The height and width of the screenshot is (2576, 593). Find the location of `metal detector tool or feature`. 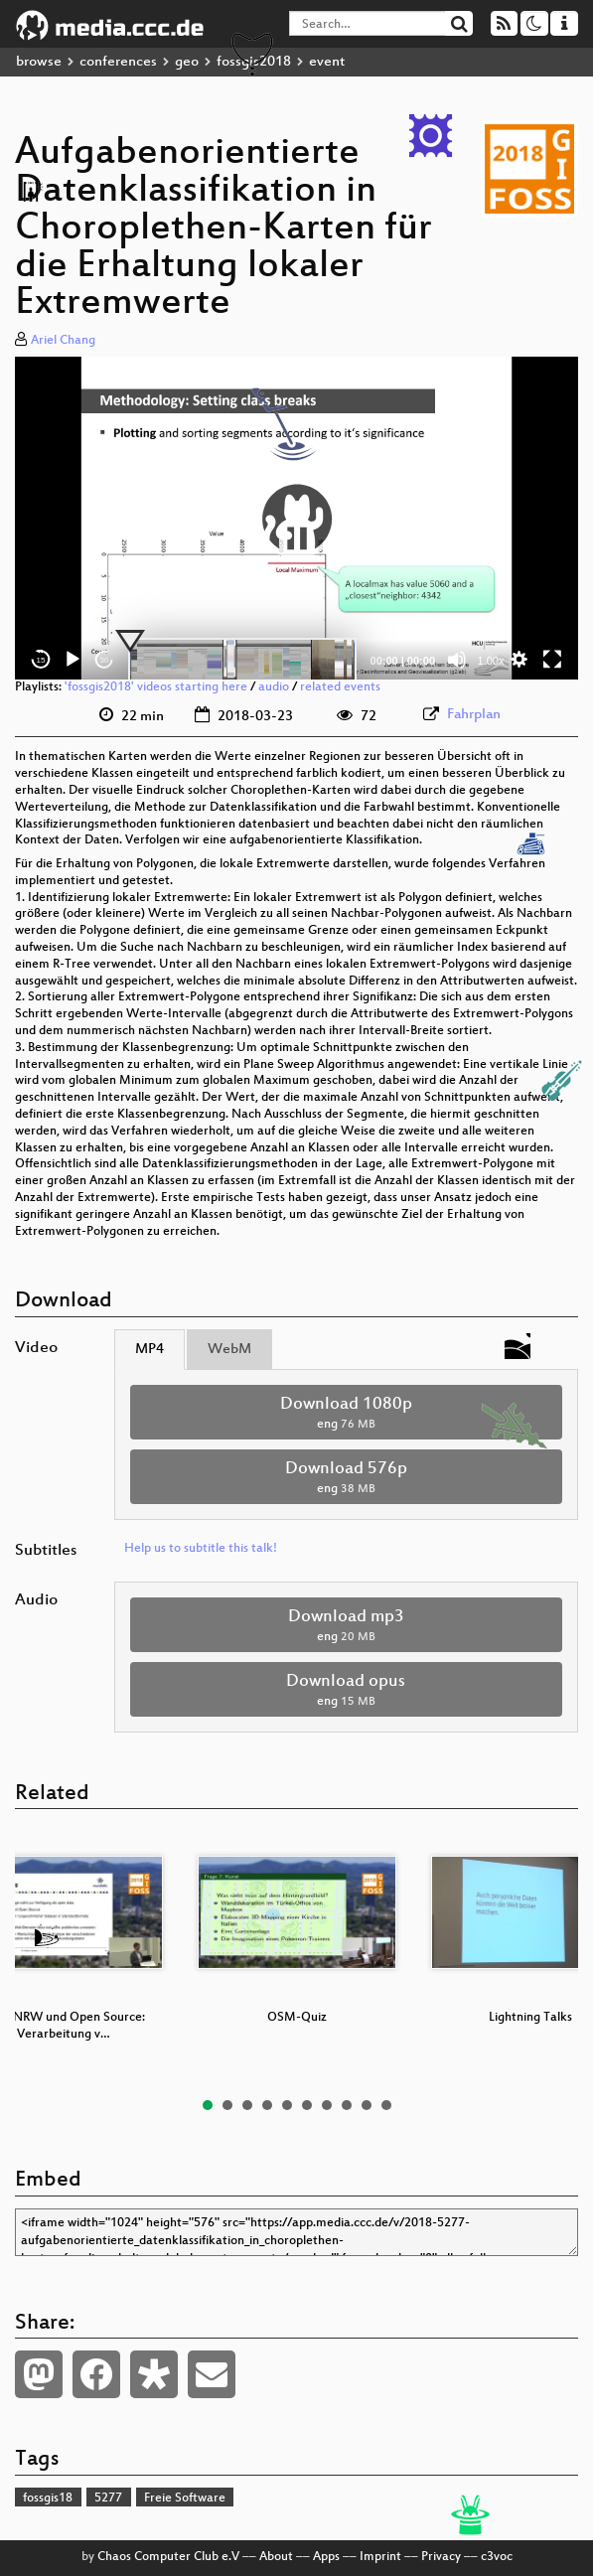

metal detector tool or feature is located at coordinates (284, 424).